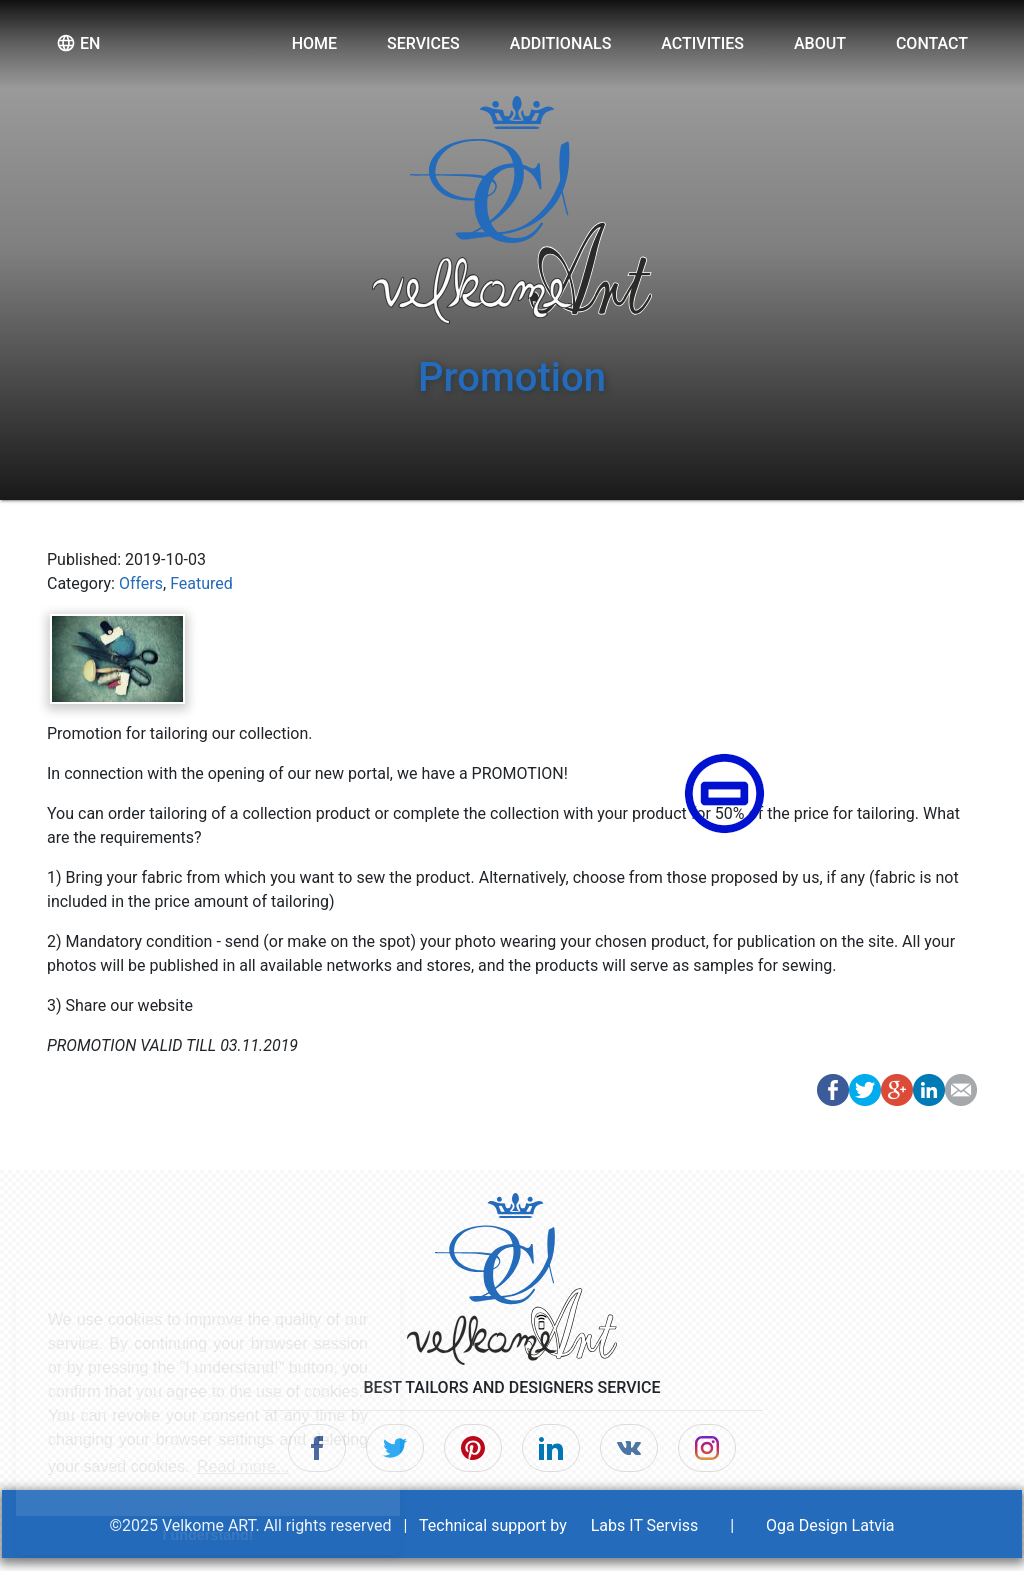 Image resolution: width=1024 pixels, height=1571 pixels. What do you see at coordinates (541, 1322) in the screenshot?
I see `enable speakerphone during a call` at bounding box center [541, 1322].